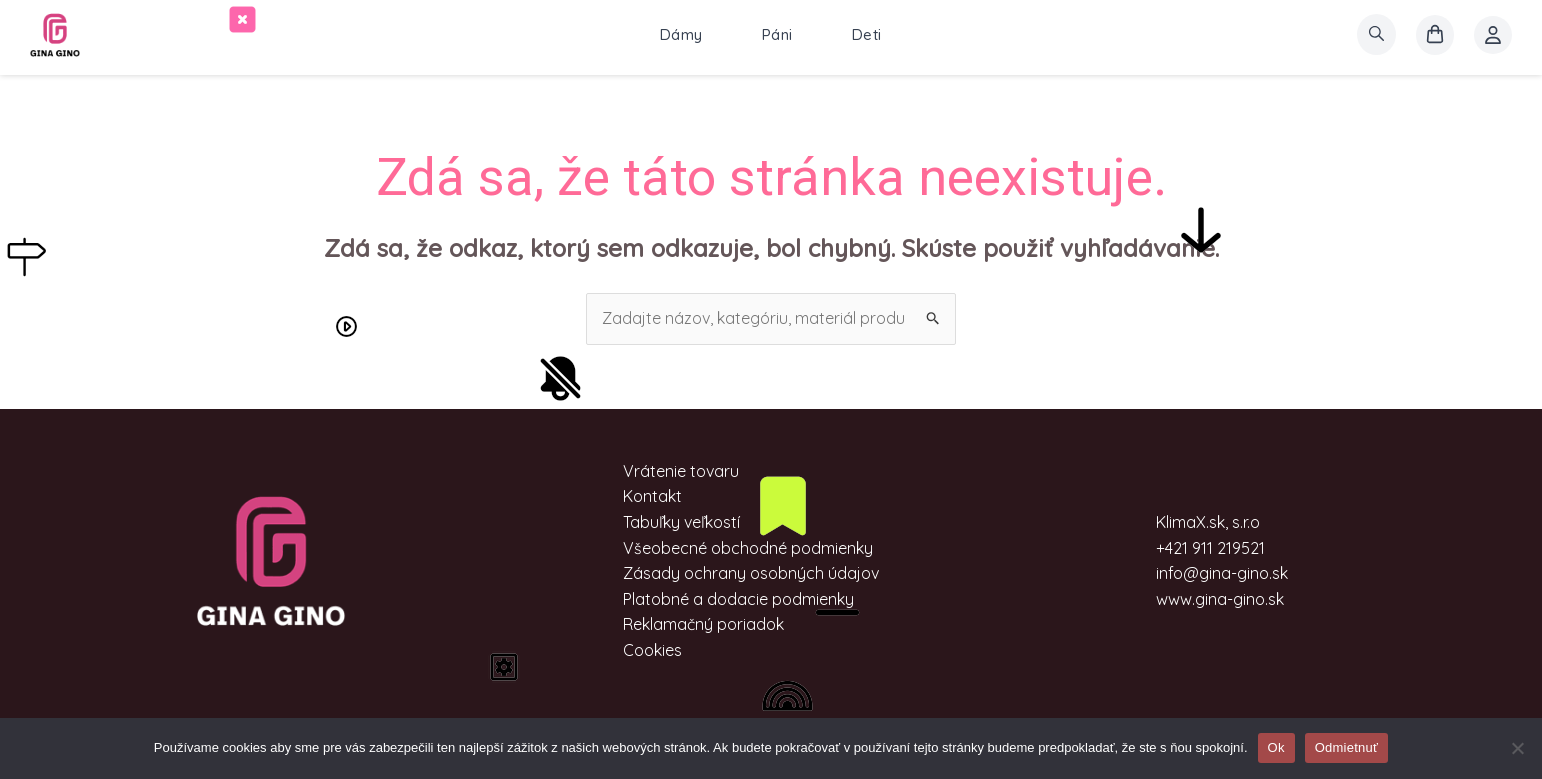 Image resolution: width=1542 pixels, height=779 pixels. What do you see at coordinates (783, 506) in the screenshot?
I see `save this item for later` at bounding box center [783, 506].